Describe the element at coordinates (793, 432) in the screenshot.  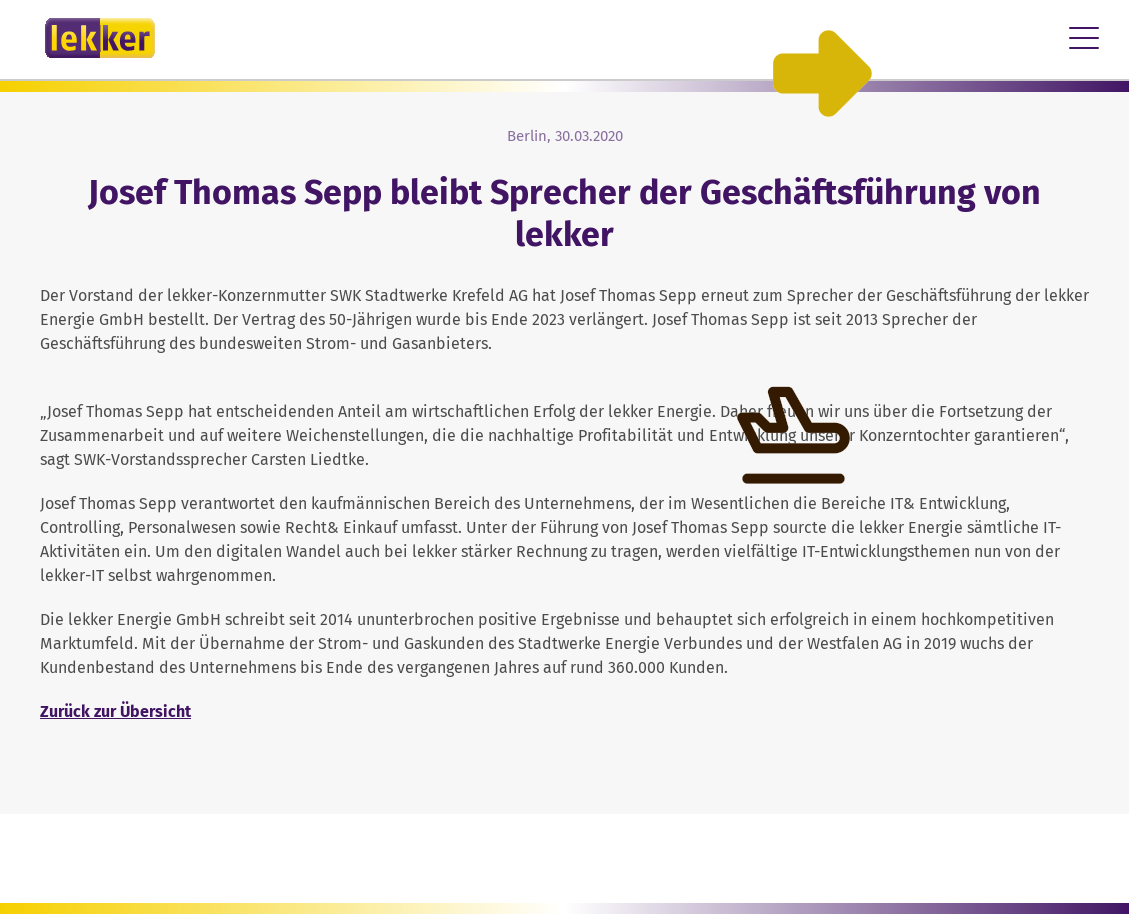
I see `indicates flight currently in progress` at that location.